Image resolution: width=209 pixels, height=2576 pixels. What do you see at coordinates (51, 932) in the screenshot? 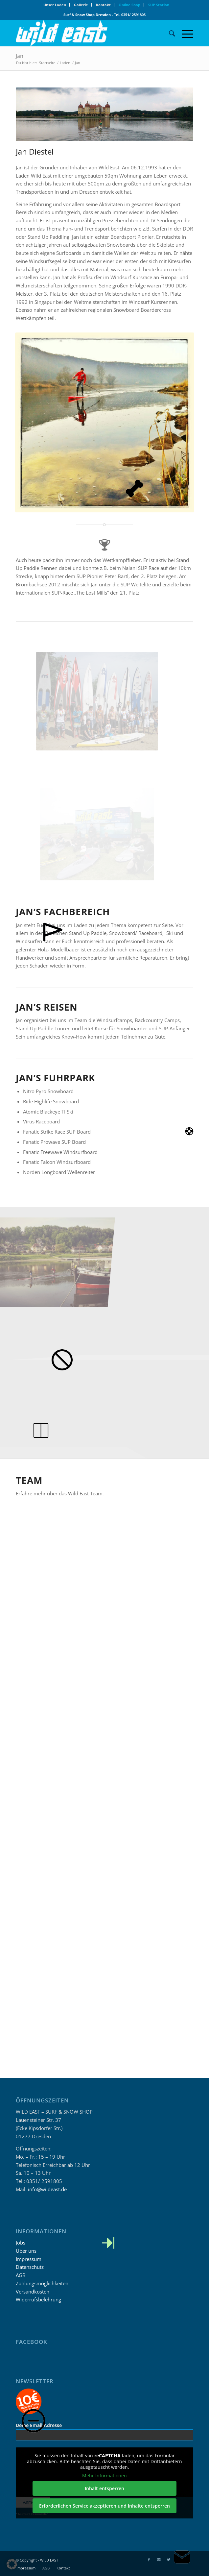
I see `flag or mark an important item` at bounding box center [51, 932].